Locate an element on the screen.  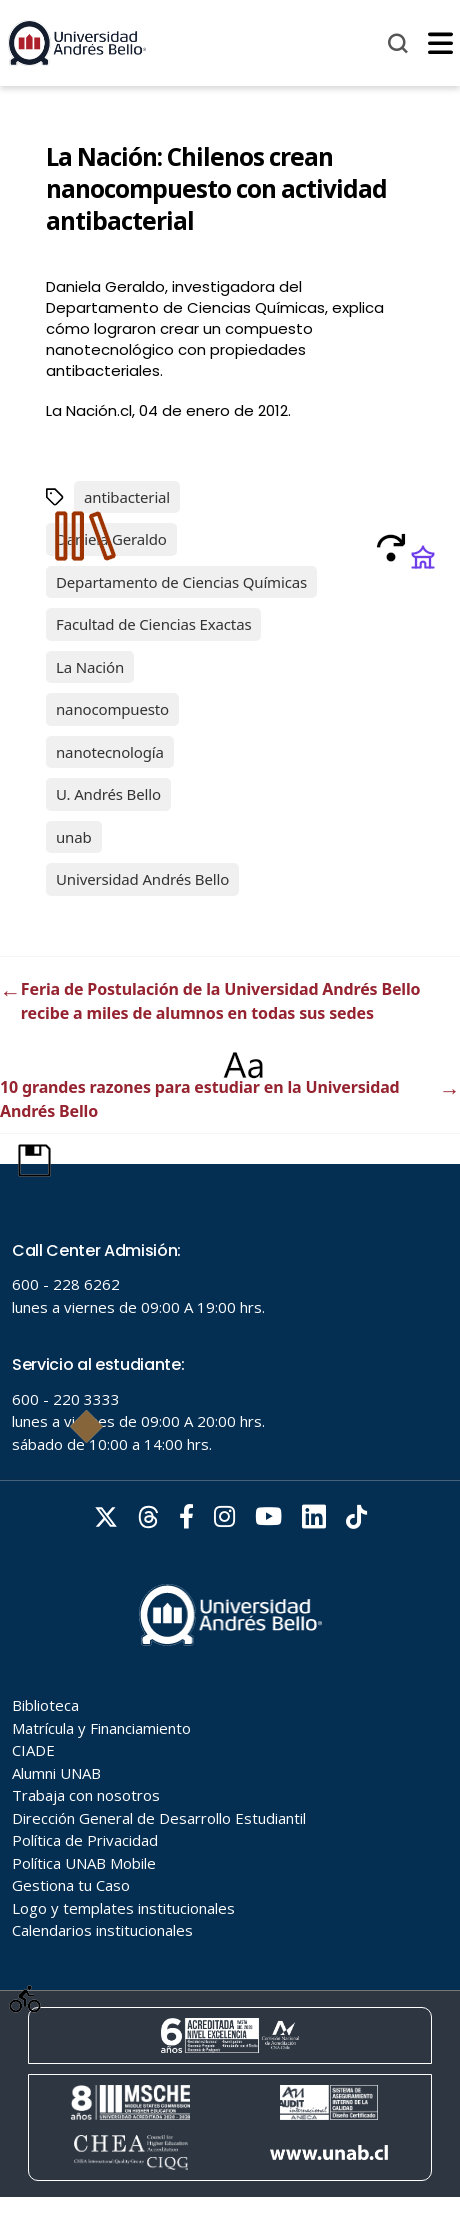
view pavilion or gazebo location is located at coordinates (423, 557).